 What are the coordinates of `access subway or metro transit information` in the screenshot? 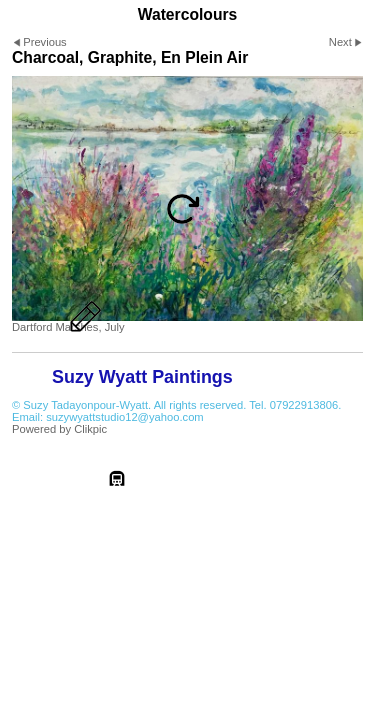 It's located at (117, 479).